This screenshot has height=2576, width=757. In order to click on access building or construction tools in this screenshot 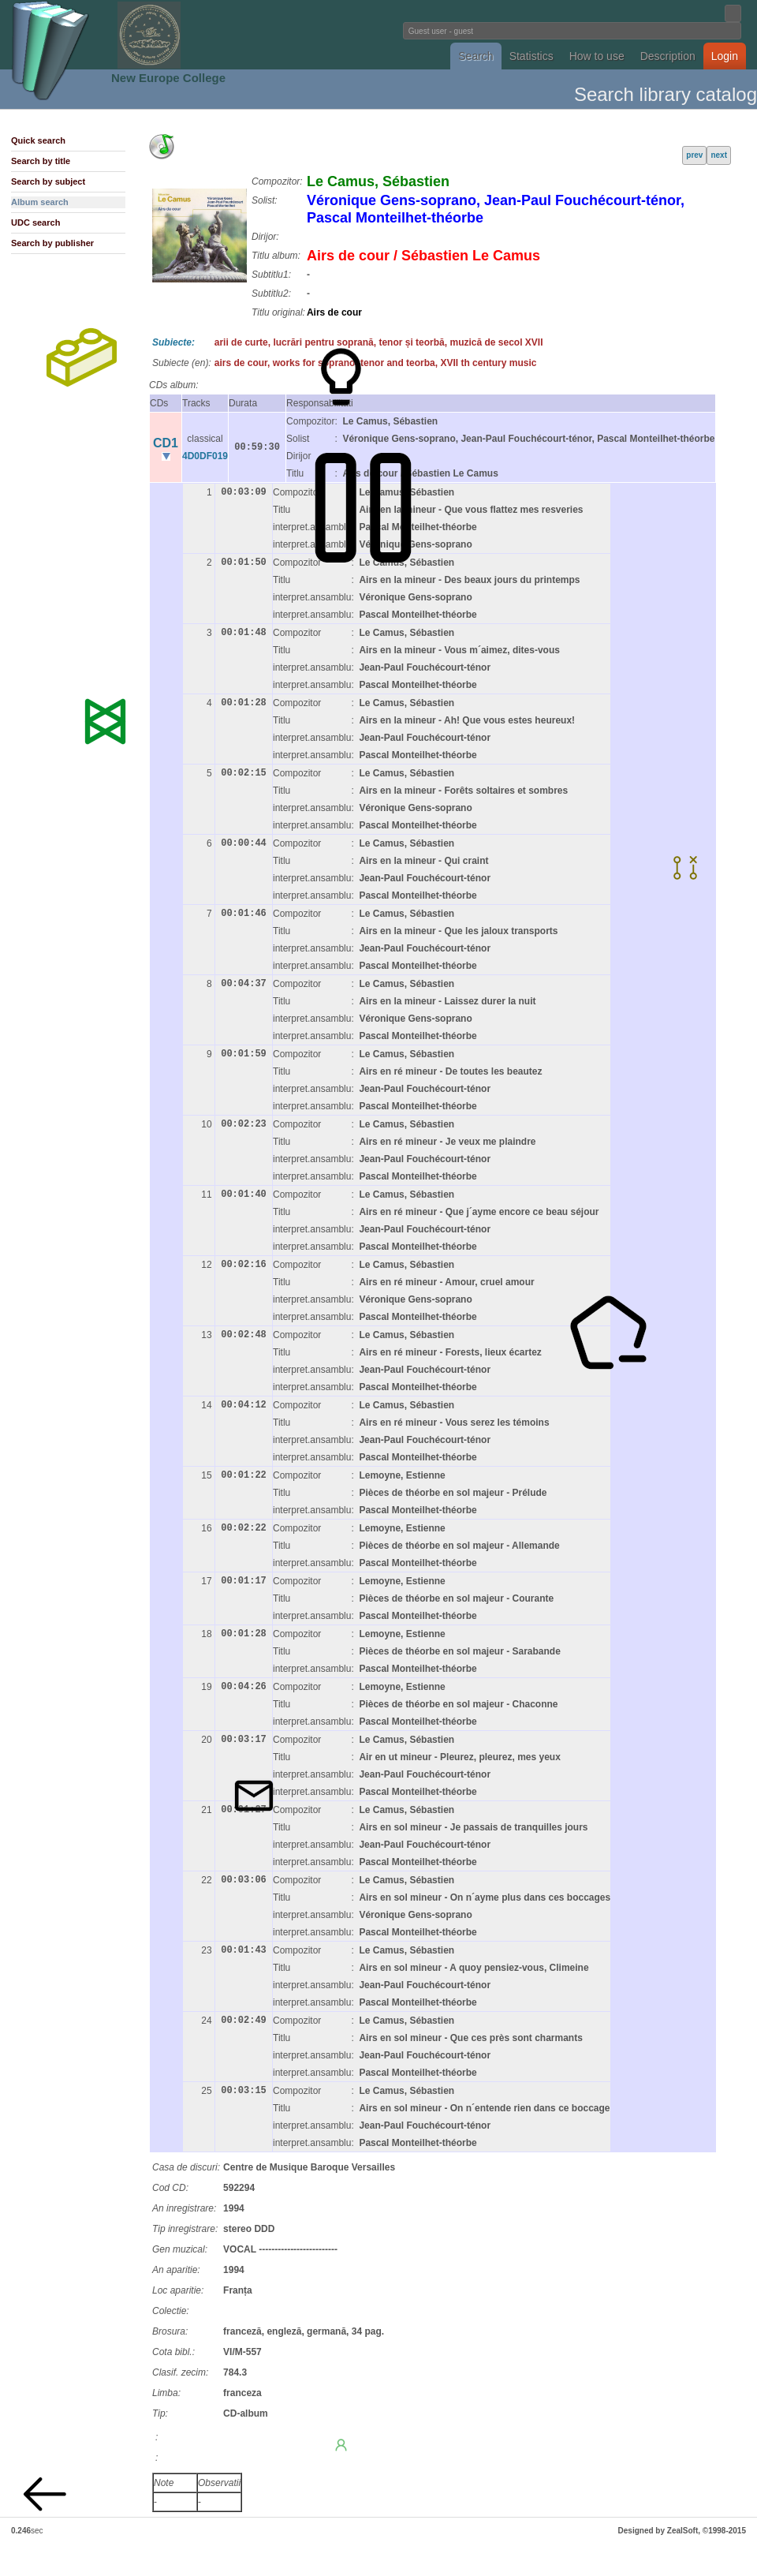, I will do `click(81, 356)`.